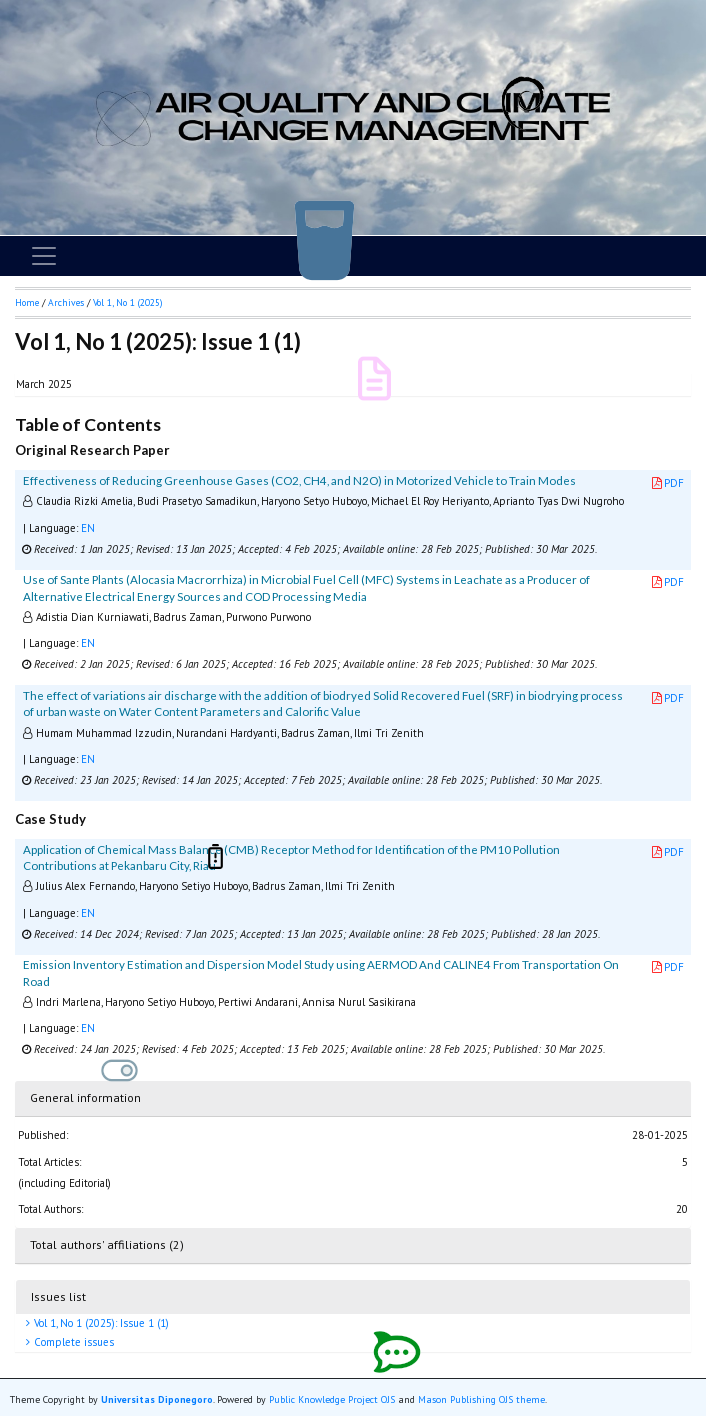  I want to click on indicates low battery warning, so click(215, 856).